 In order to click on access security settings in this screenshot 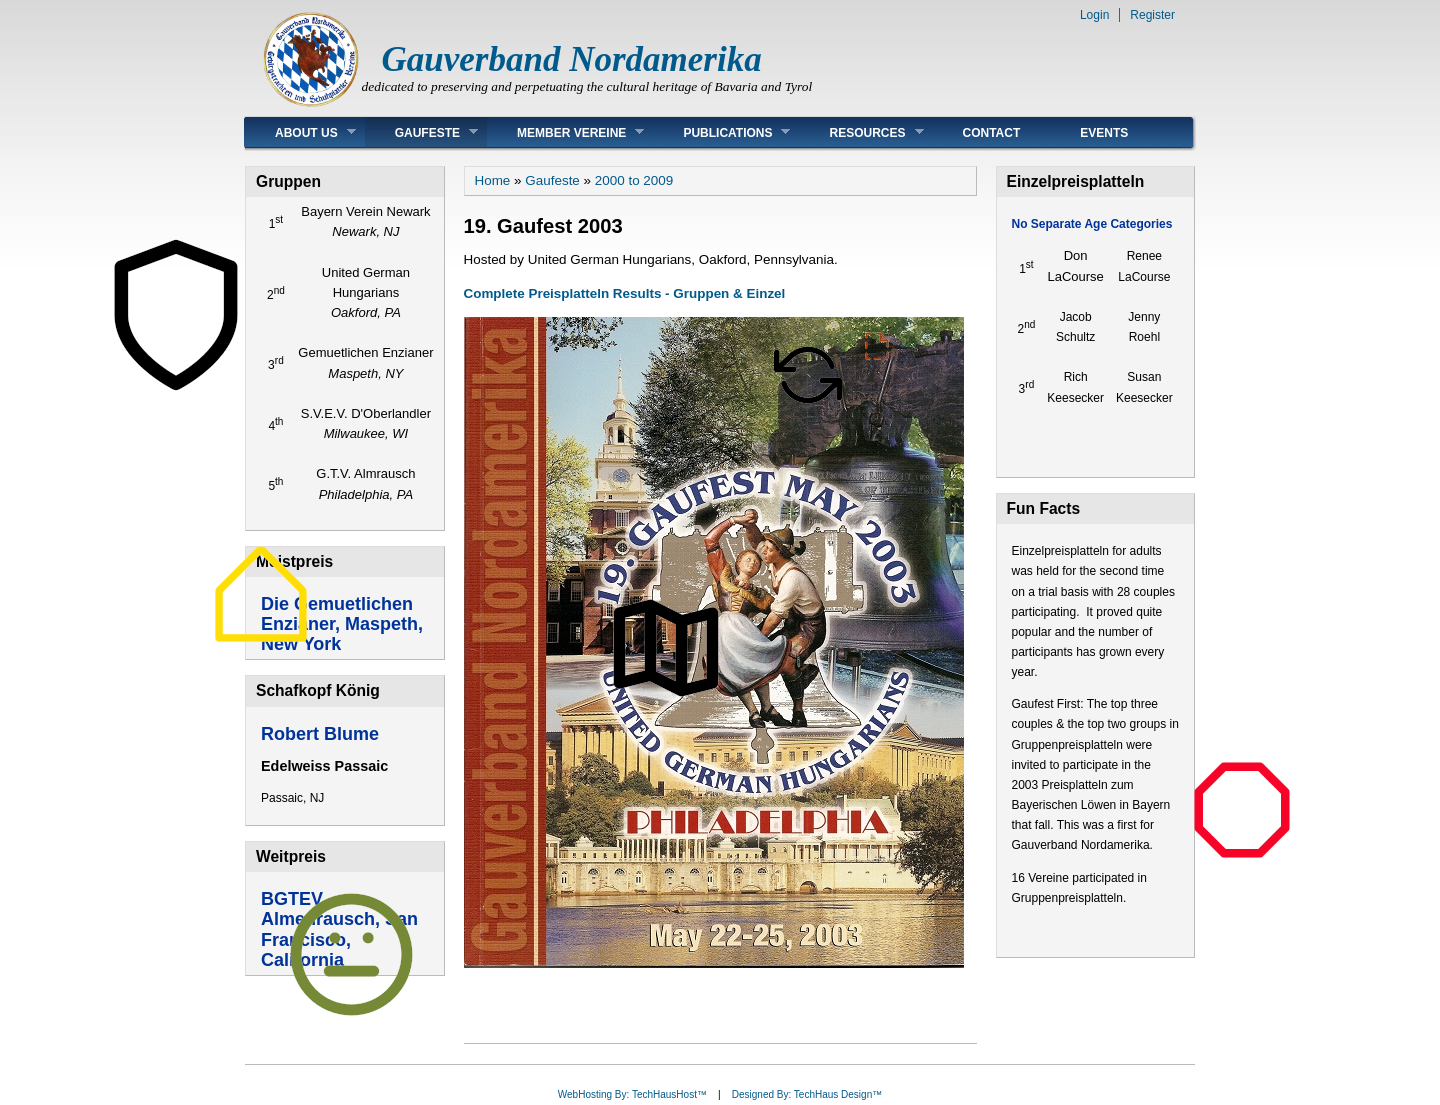, I will do `click(176, 315)`.